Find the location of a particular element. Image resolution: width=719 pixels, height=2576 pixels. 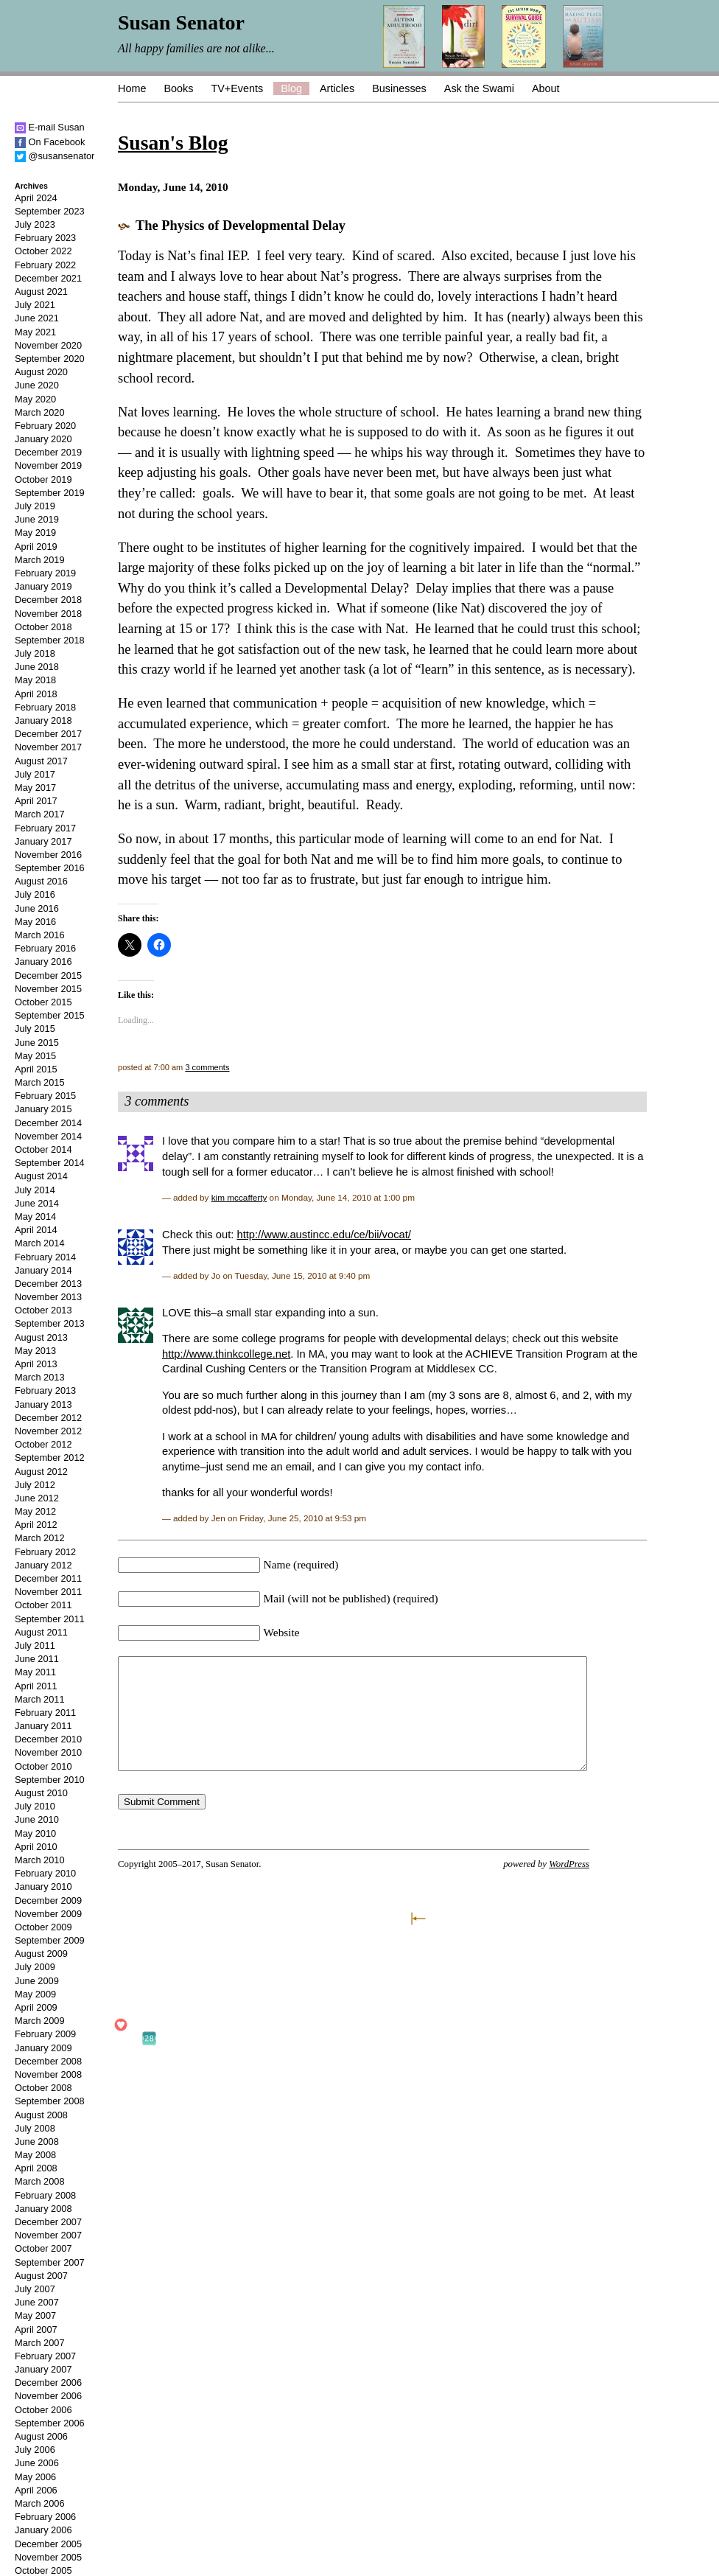

mark item as favorite is located at coordinates (121, 2025).